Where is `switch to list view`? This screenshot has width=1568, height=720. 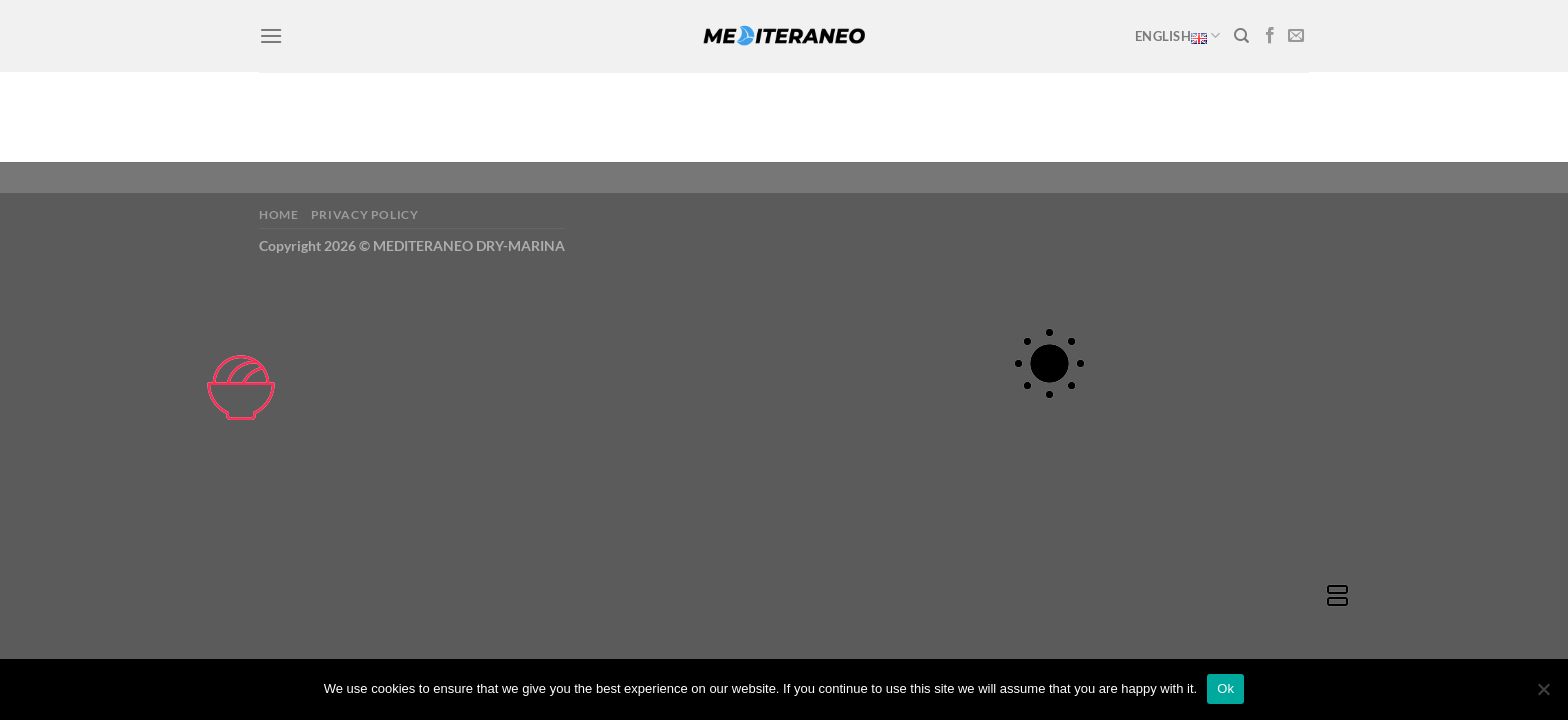 switch to list view is located at coordinates (1337, 595).